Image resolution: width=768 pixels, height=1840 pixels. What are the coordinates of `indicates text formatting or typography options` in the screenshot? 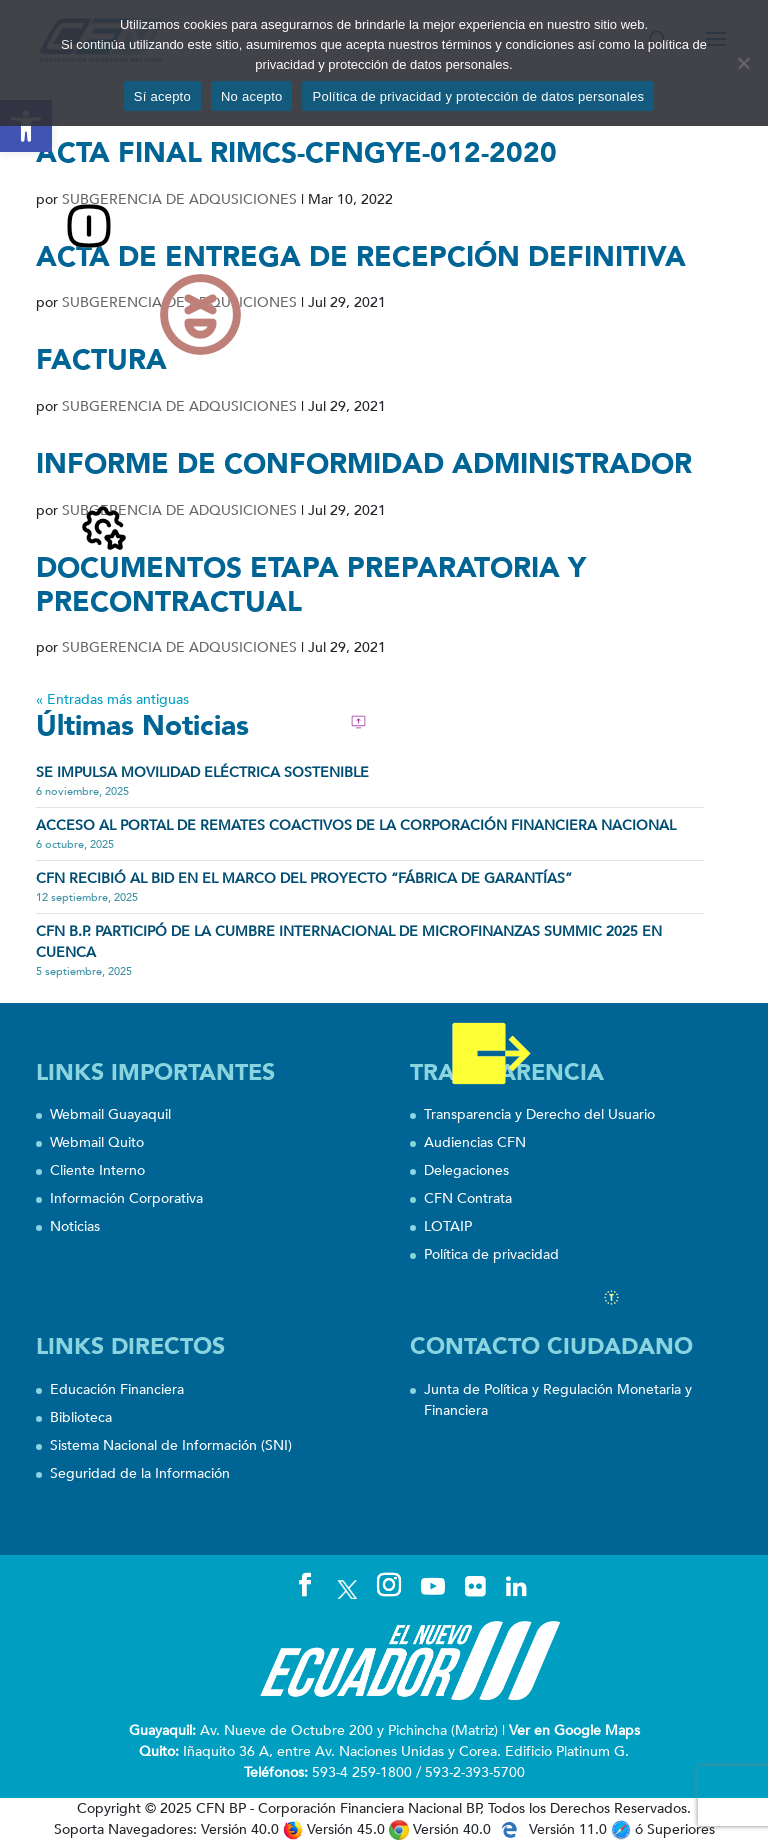 It's located at (611, 1297).